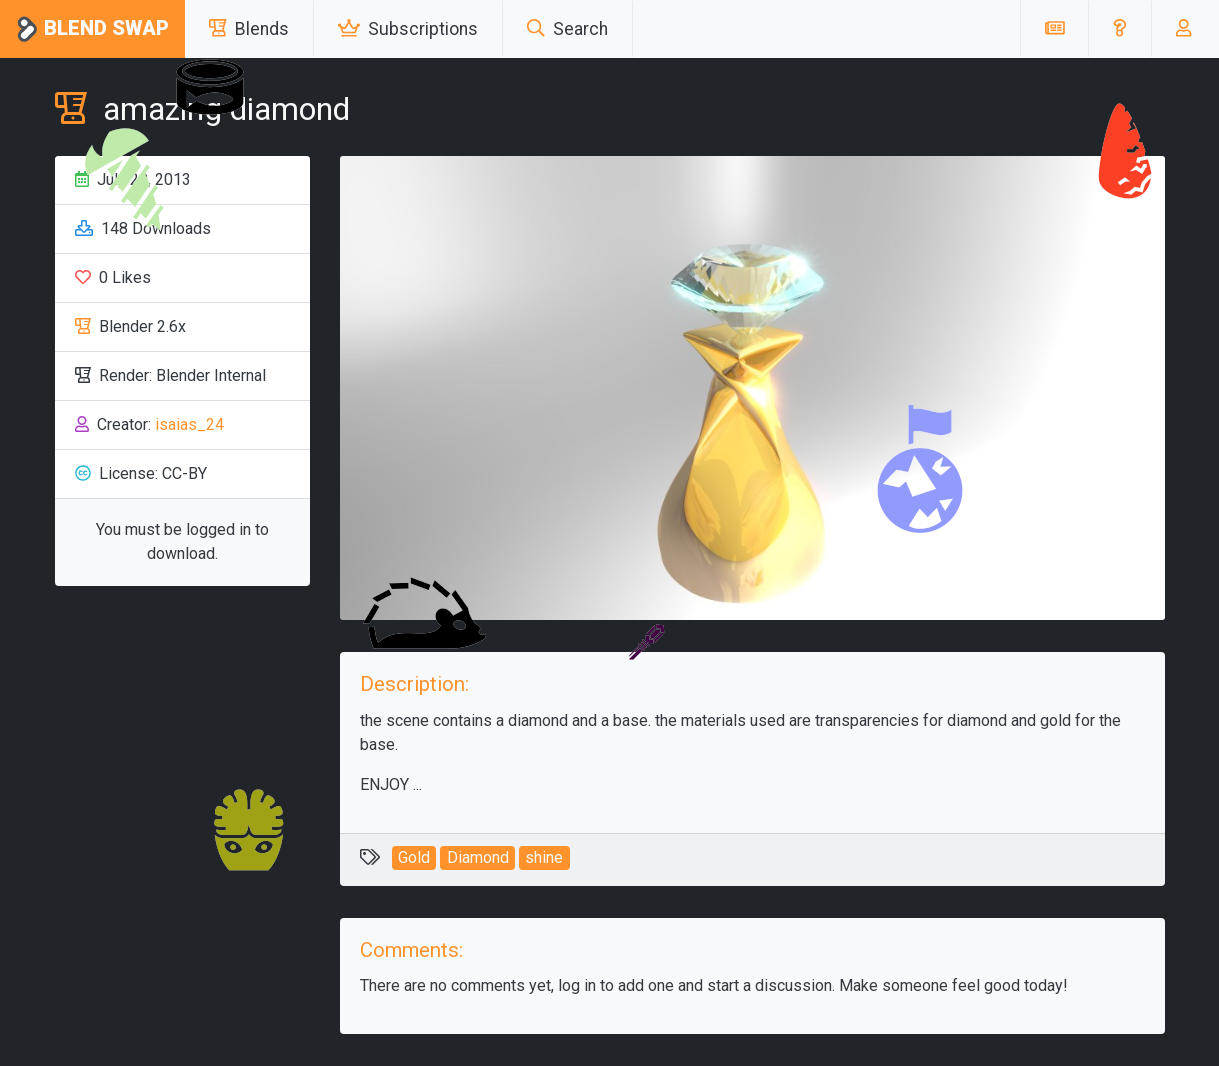 The width and height of the screenshot is (1219, 1066). I want to click on conquer or claim a planet in a strategy game, so click(920, 468).